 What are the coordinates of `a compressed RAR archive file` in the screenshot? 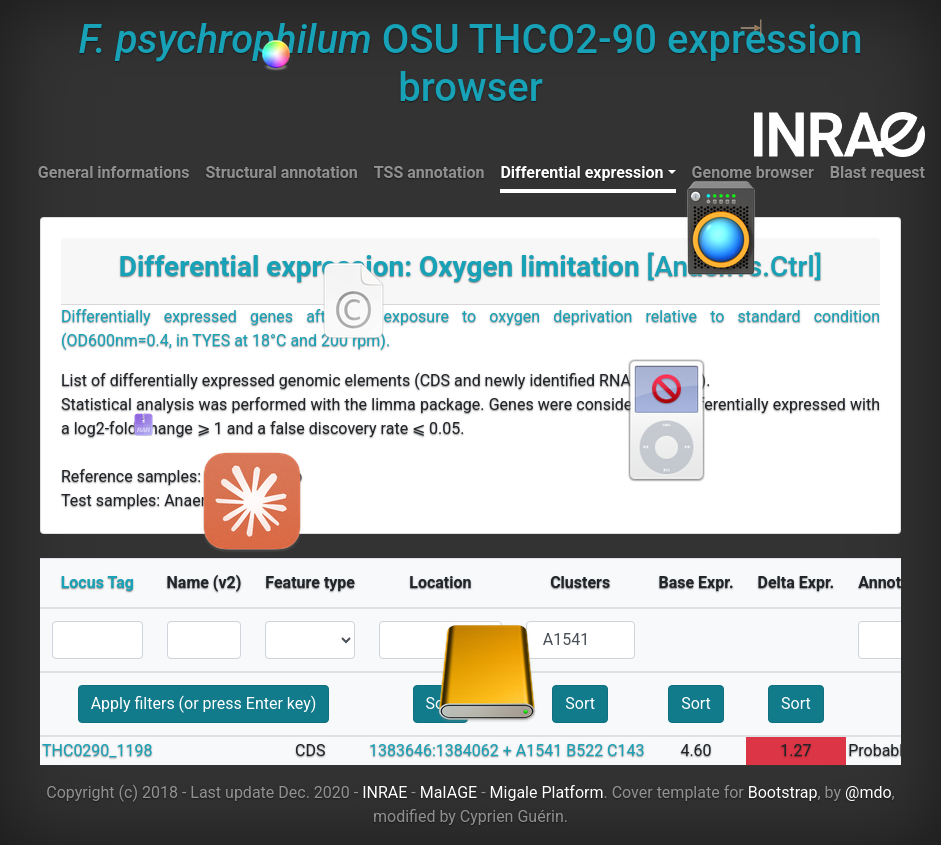 It's located at (143, 424).